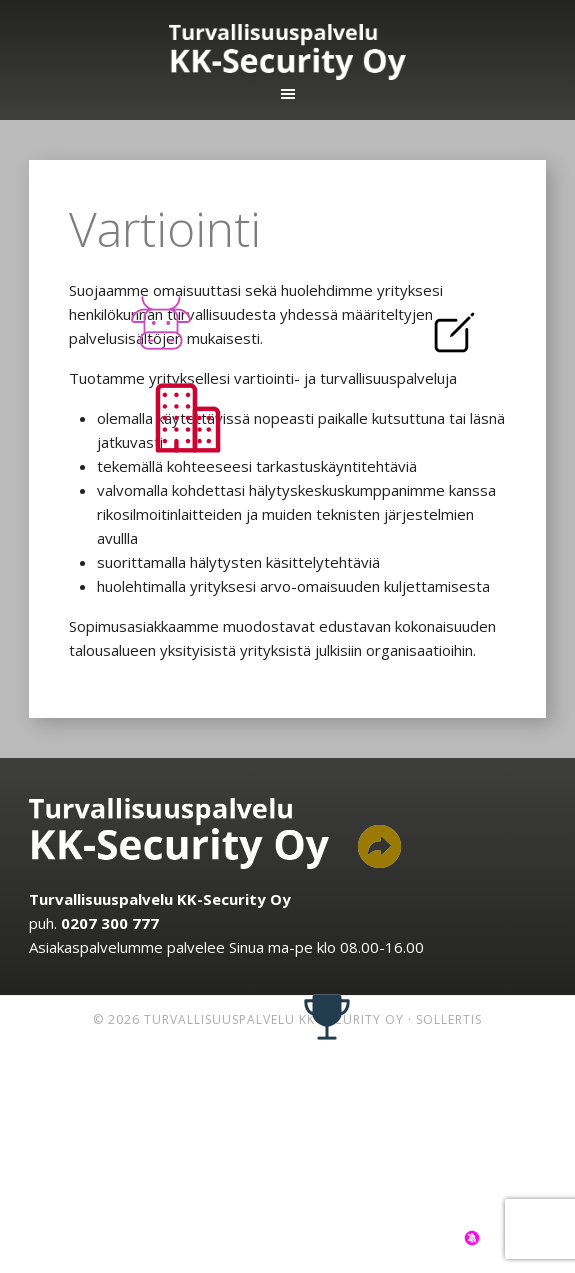 This screenshot has height=1273, width=575. What do you see at coordinates (472, 1238) in the screenshot?
I see `mute notifications` at bounding box center [472, 1238].